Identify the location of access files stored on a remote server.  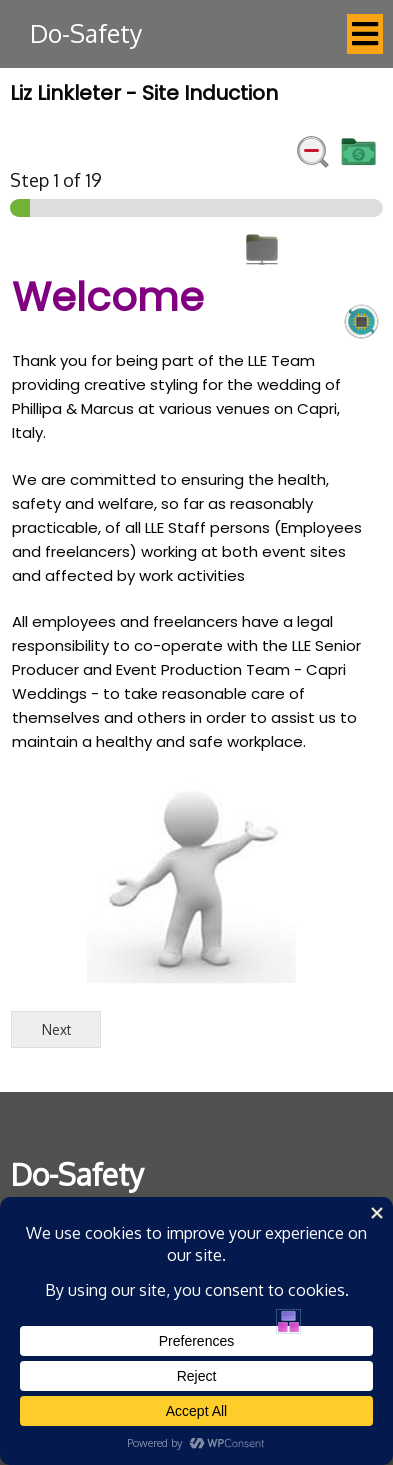
(262, 249).